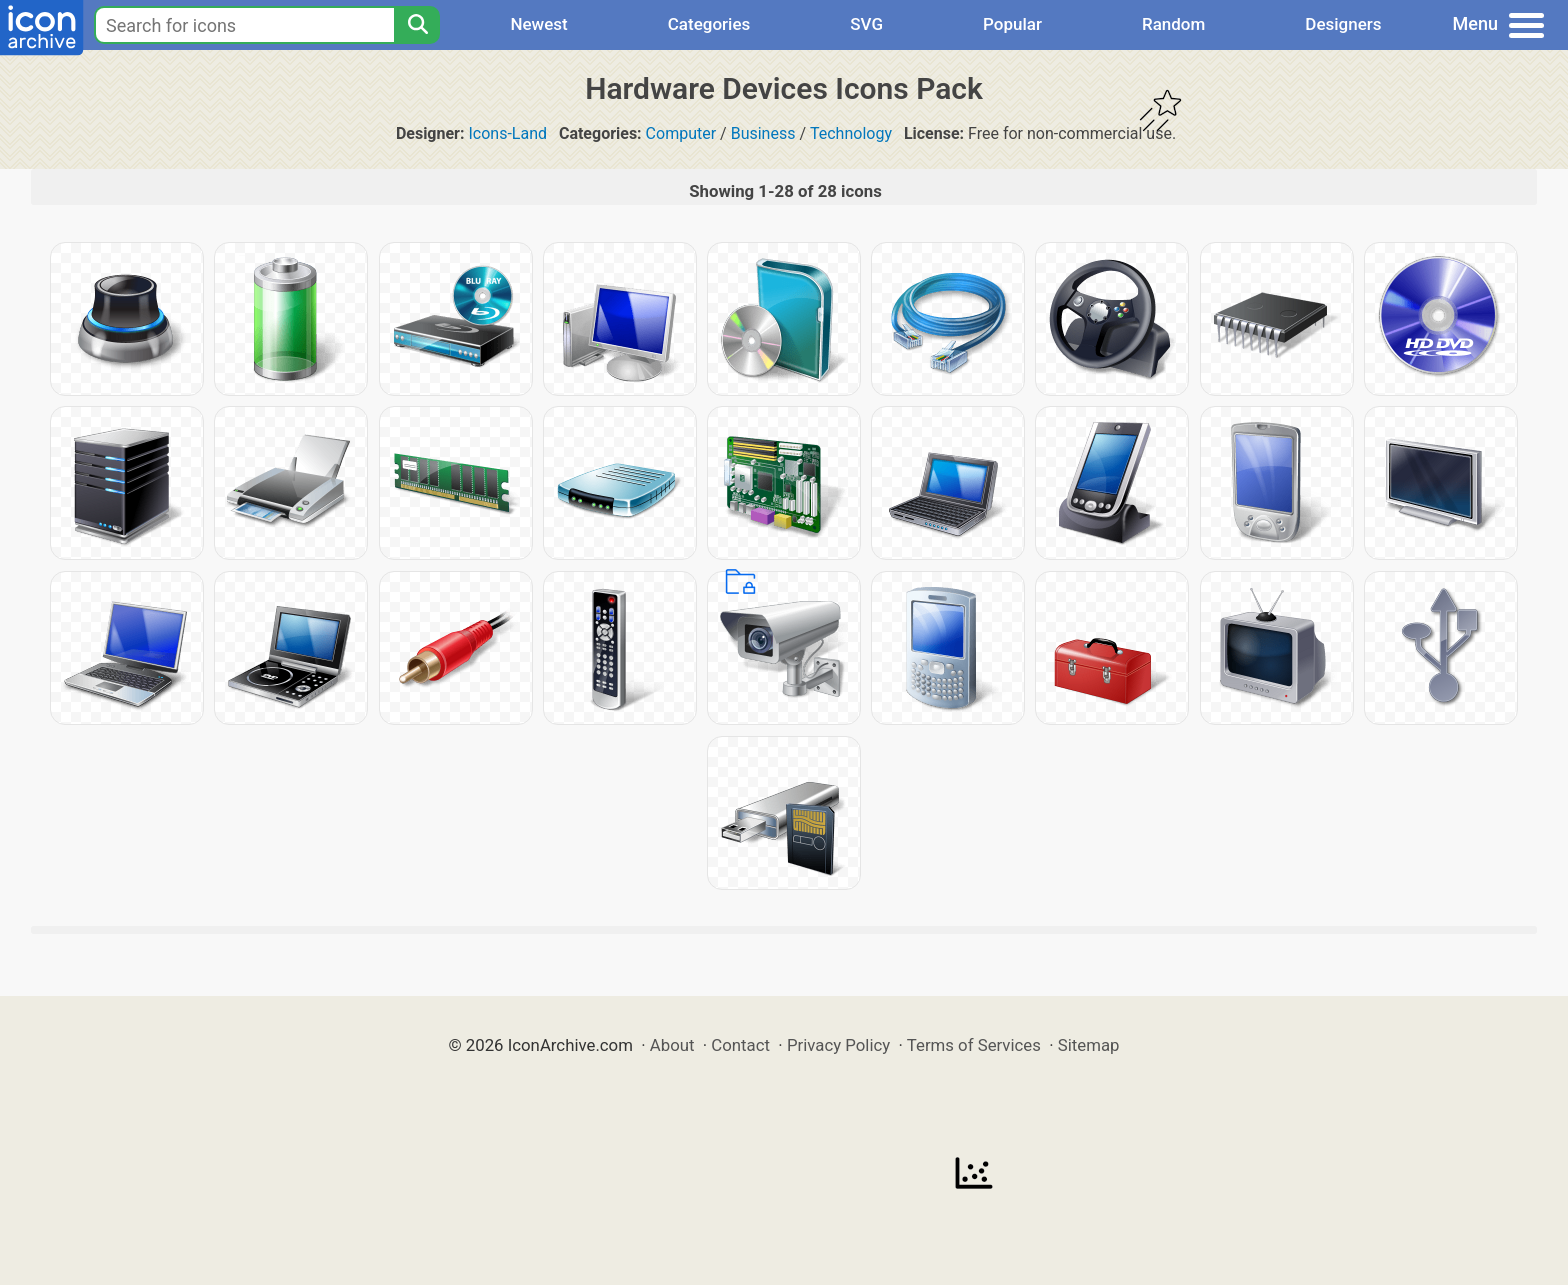 This screenshot has width=1568, height=1285. Describe the element at coordinates (1160, 110) in the screenshot. I see `add to favorites or wishlist` at that location.